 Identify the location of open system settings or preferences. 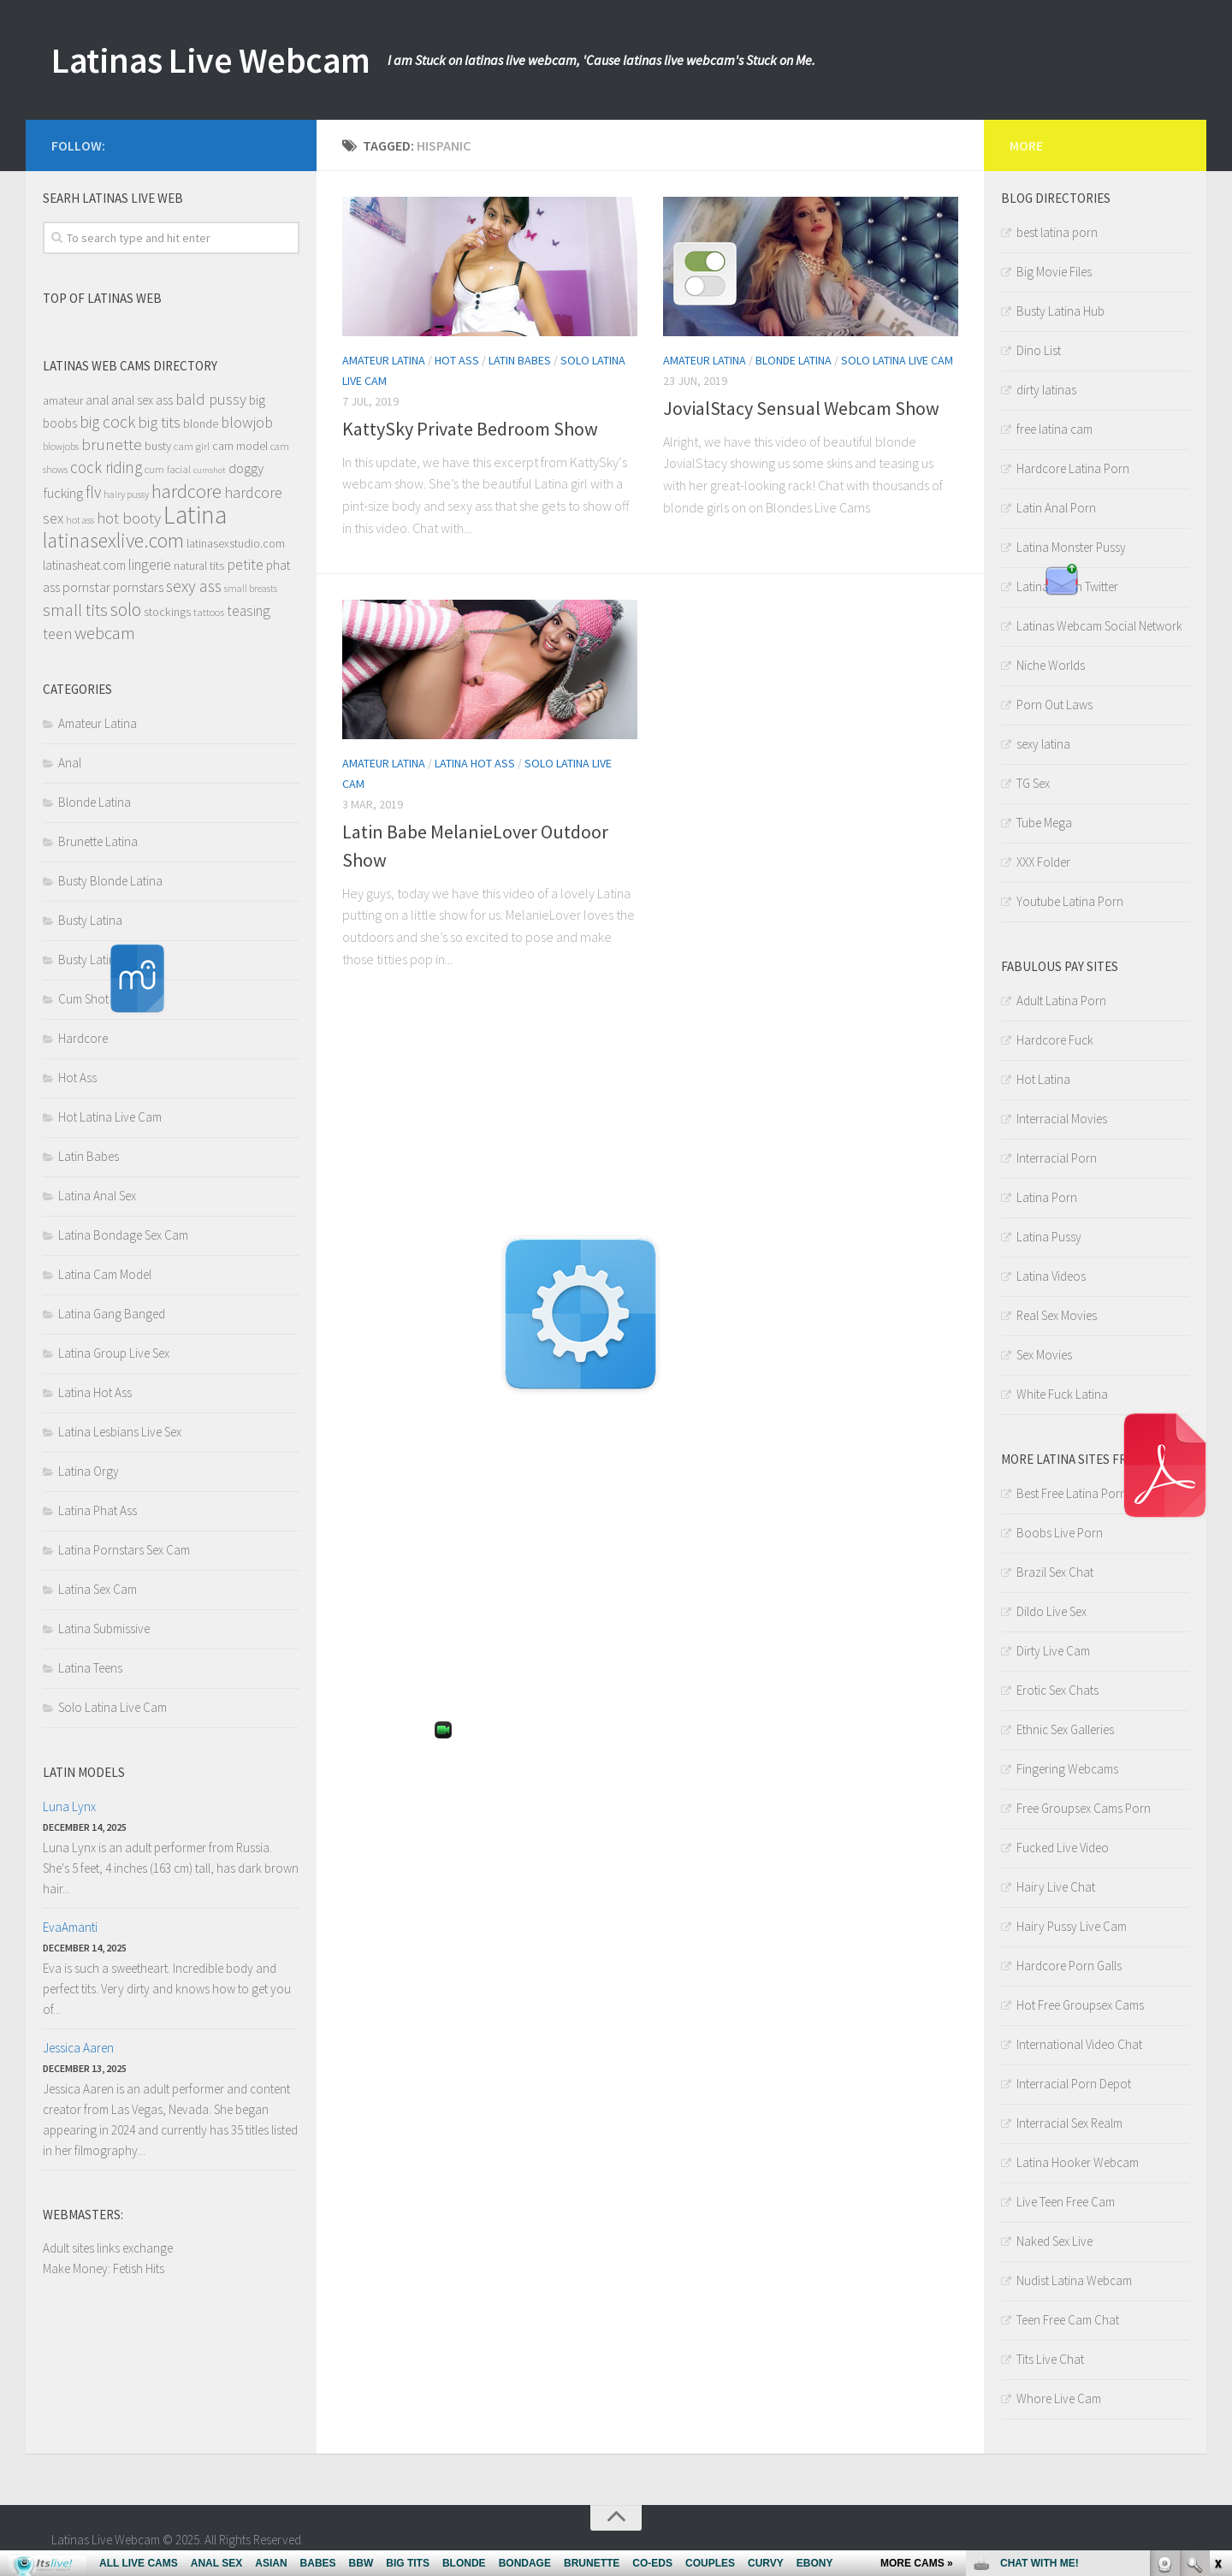
(705, 274).